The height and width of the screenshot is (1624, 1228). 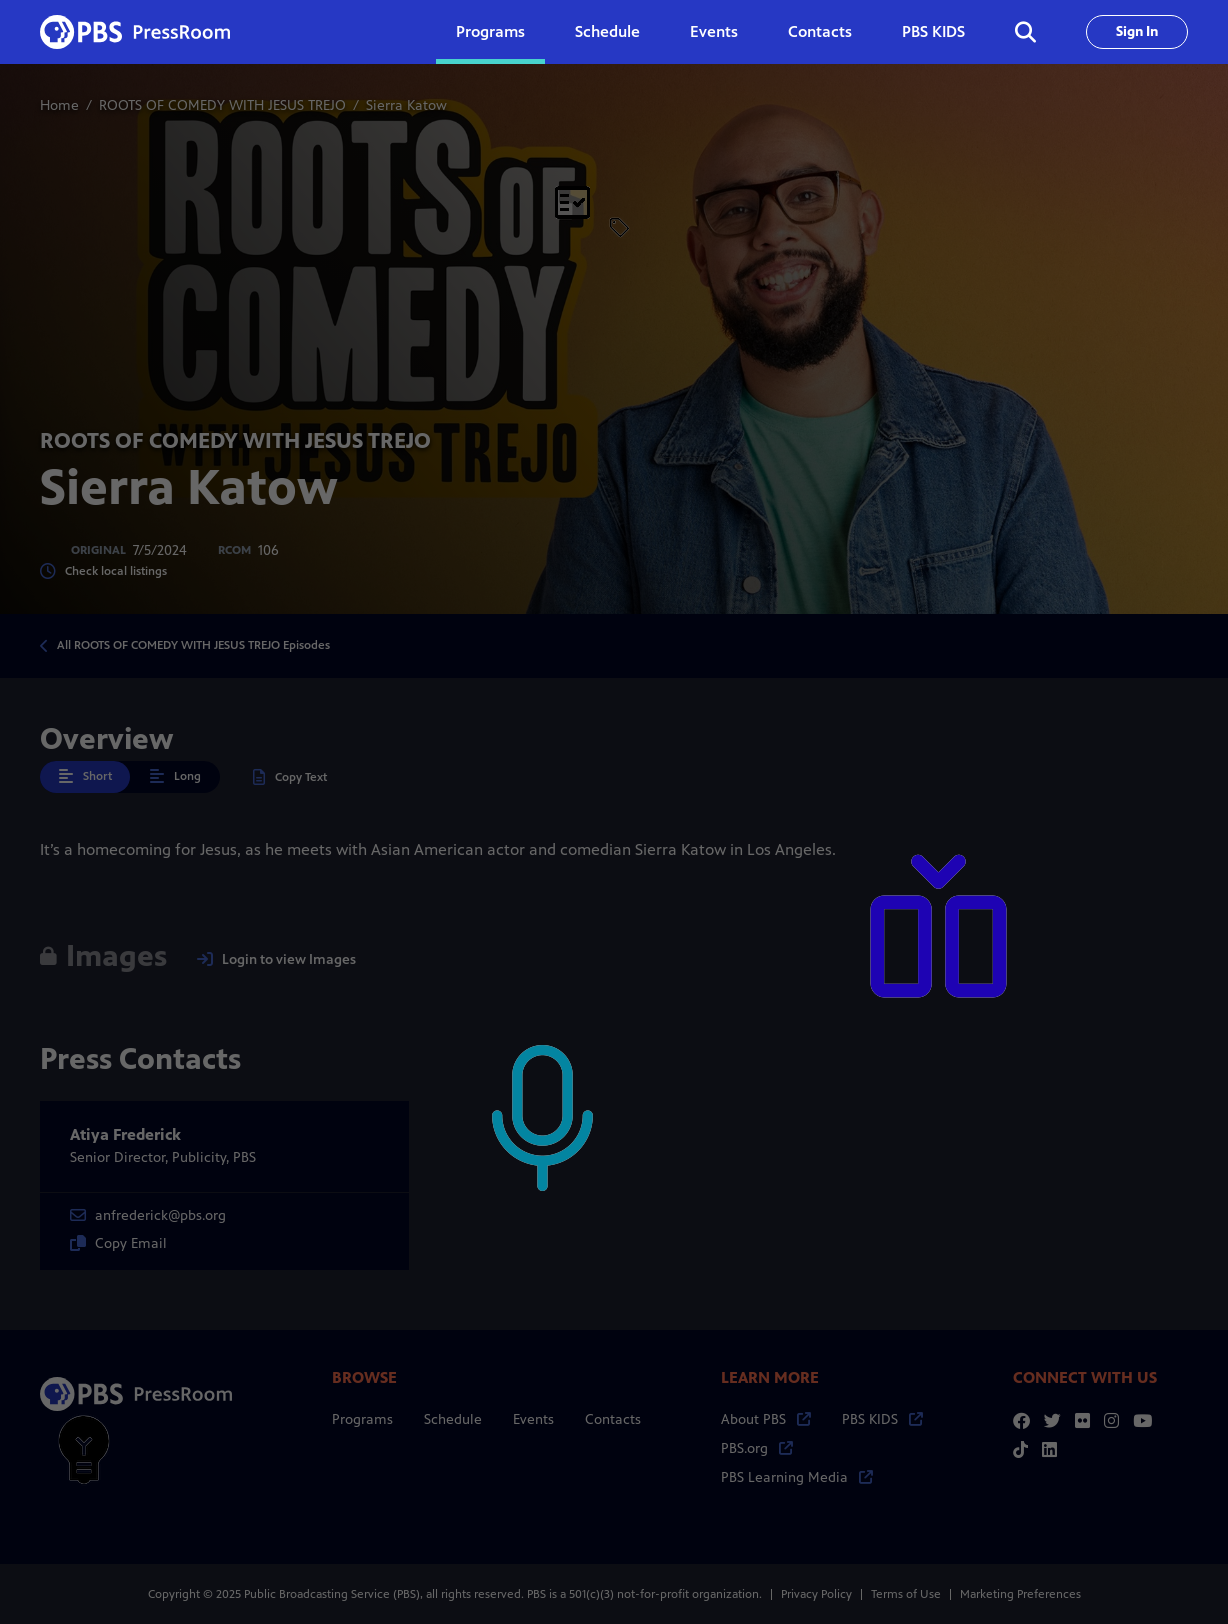 I want to click on add or view tags for an item, so click(x=619, y=227).